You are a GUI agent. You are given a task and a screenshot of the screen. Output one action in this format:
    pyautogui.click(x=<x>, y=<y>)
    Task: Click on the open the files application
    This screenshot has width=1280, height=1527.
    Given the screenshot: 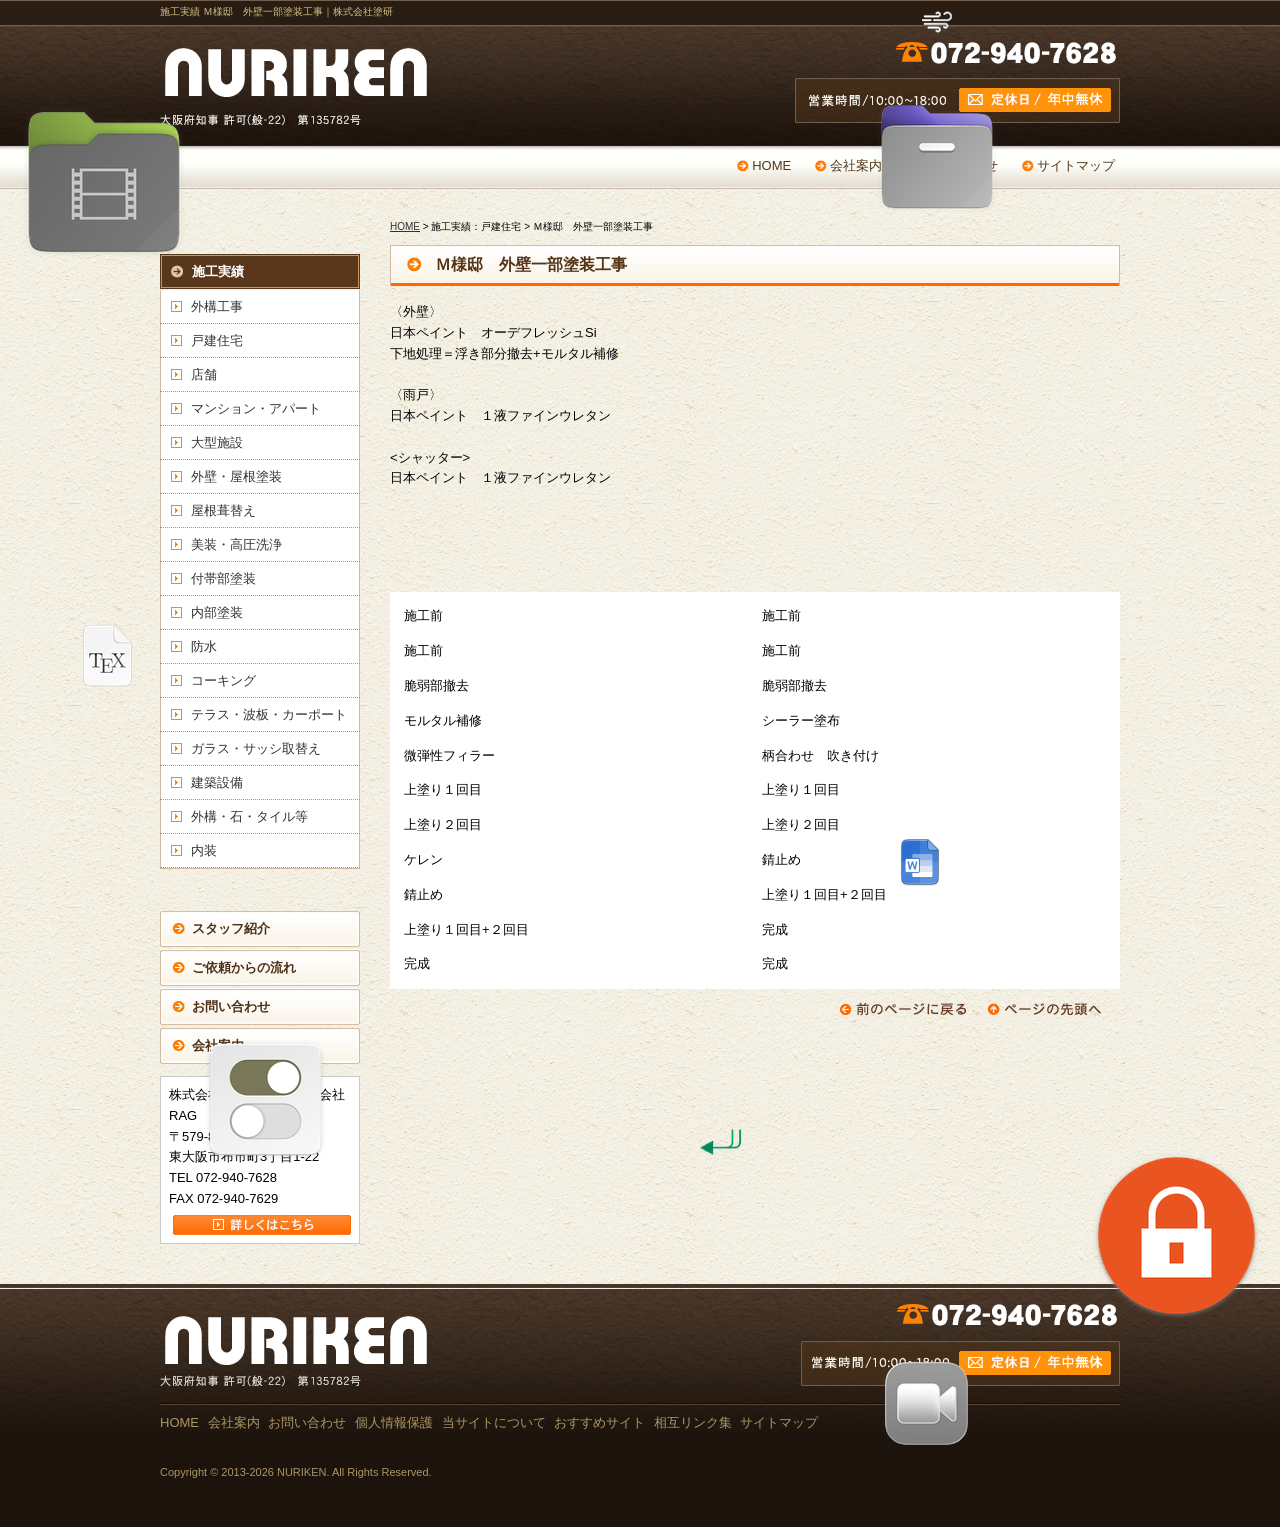 What is the action you would take?
    pyautogui.click(x=937, y=157)
    